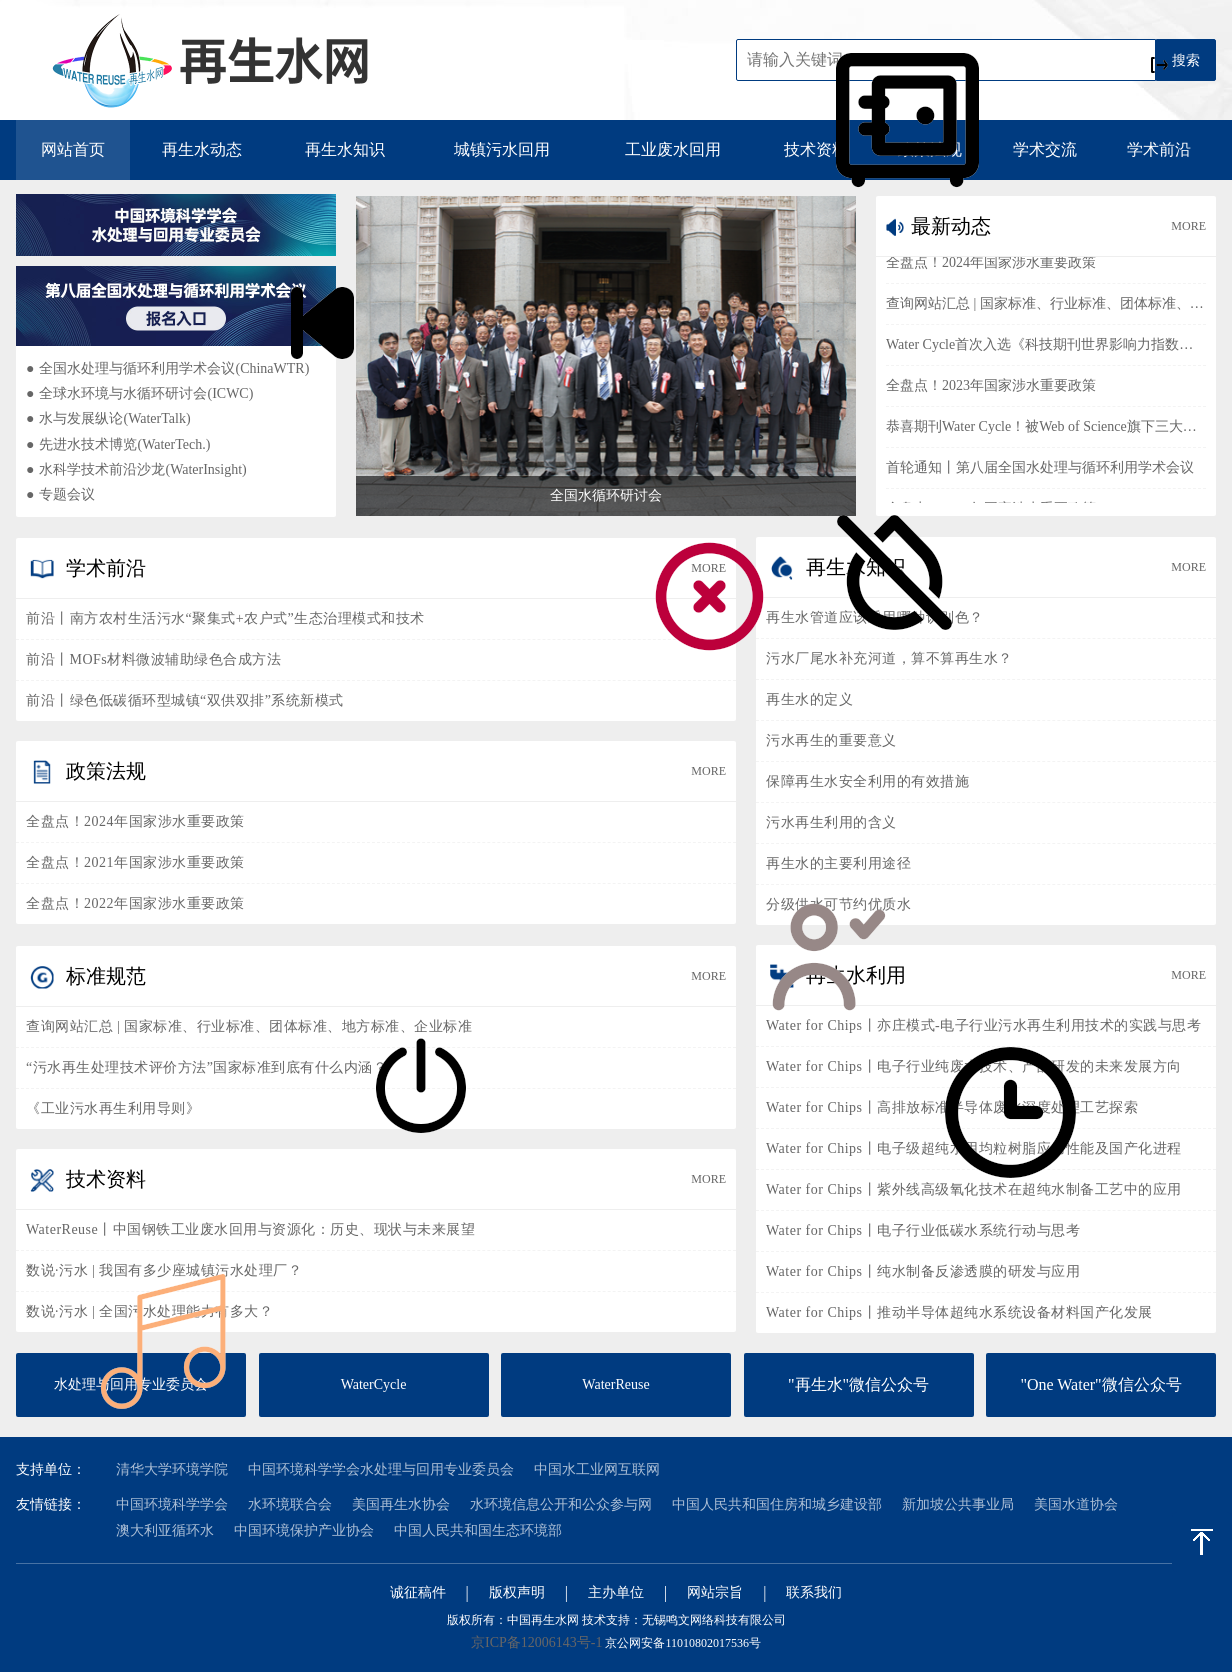 Image resolution: width=1232 pixels, height=1672 pixels. I want to click on log out of your account, so click(1159, 65).